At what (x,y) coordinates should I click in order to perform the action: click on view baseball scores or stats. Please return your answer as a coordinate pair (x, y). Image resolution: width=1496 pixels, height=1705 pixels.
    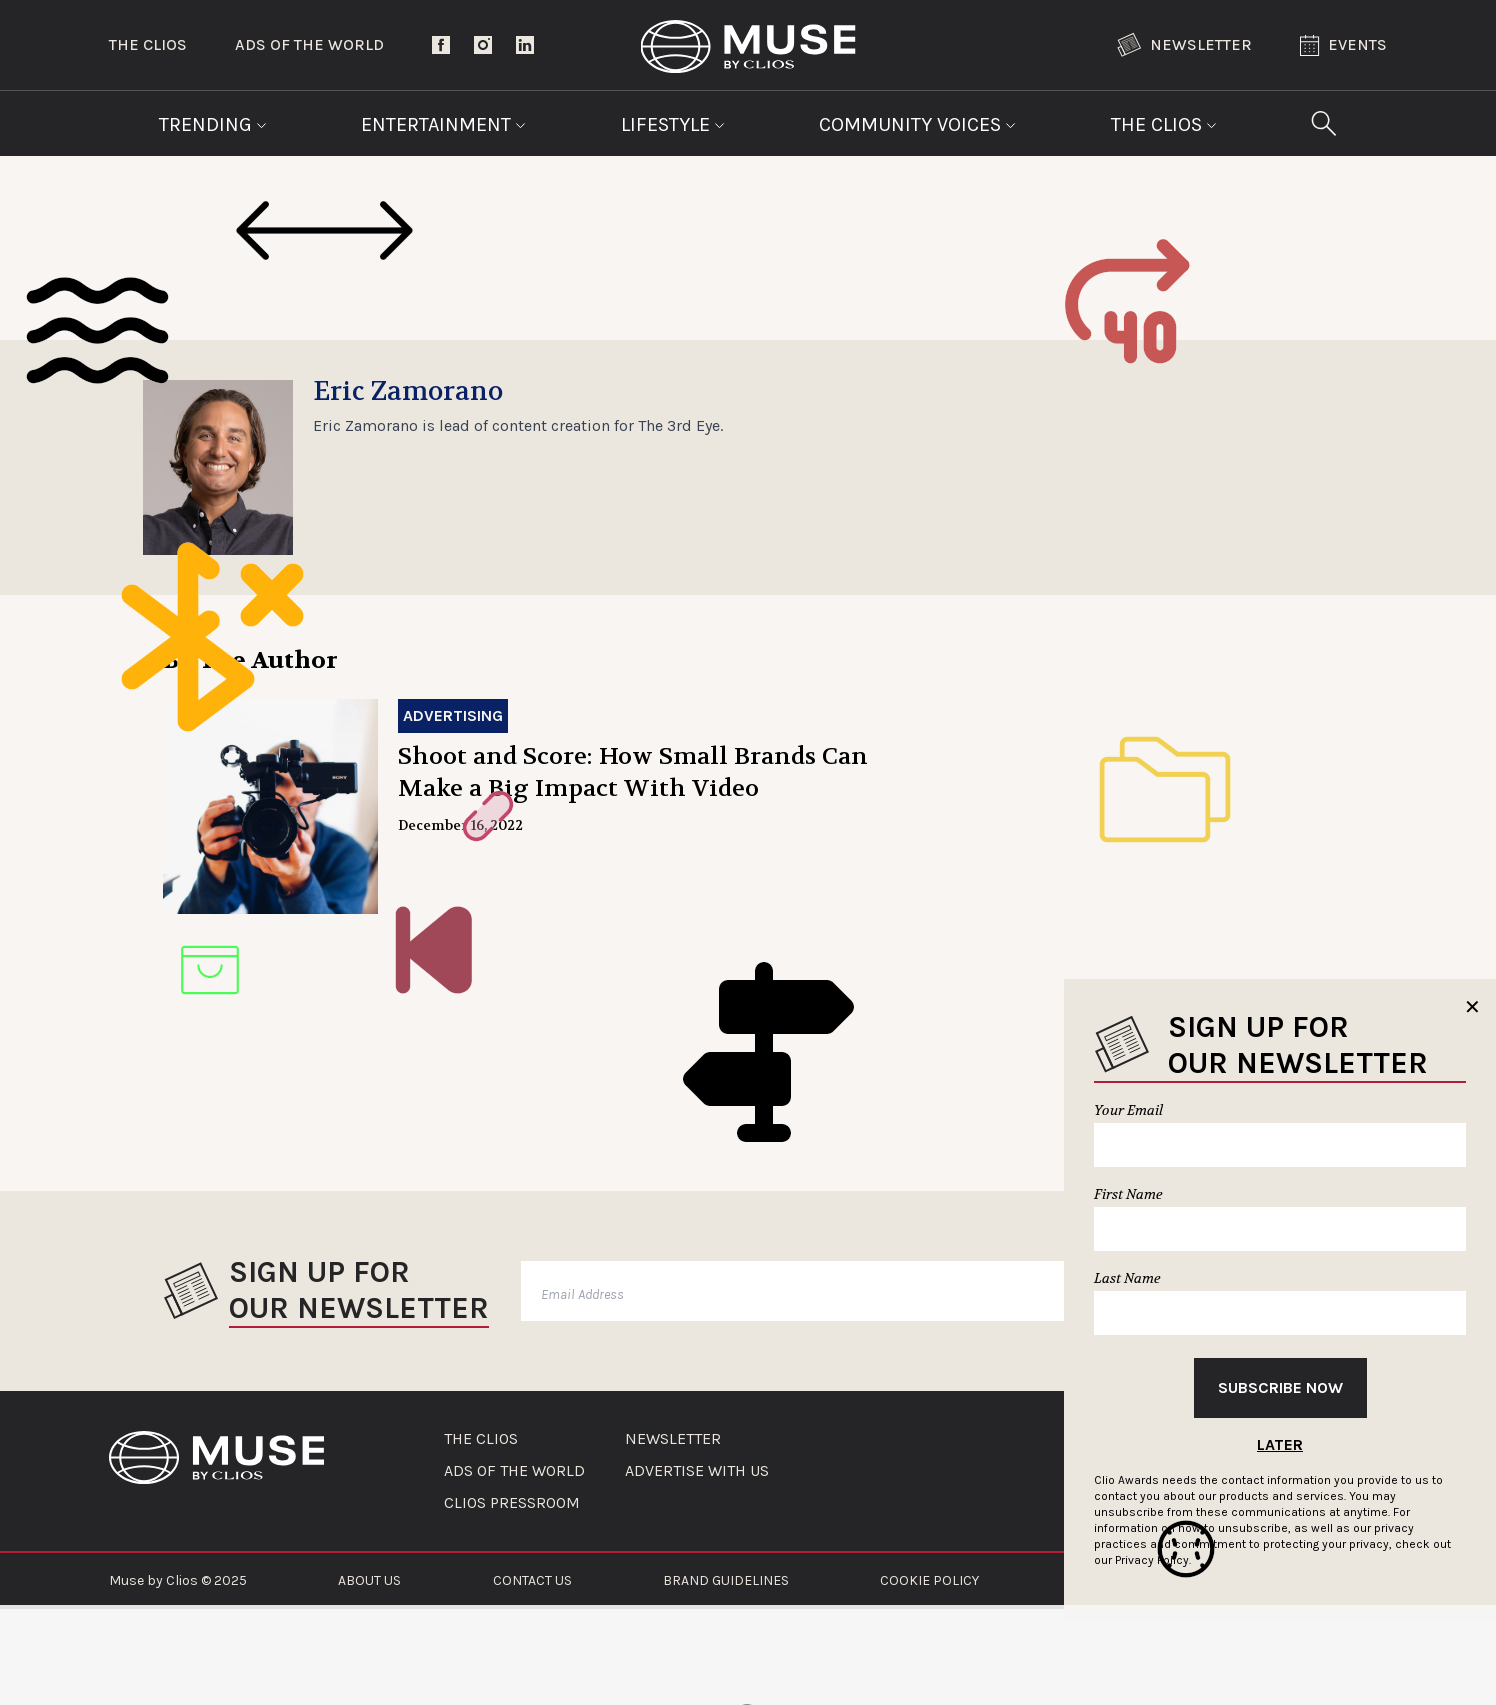
    Looking at the image, I should click on (1186, 1549).